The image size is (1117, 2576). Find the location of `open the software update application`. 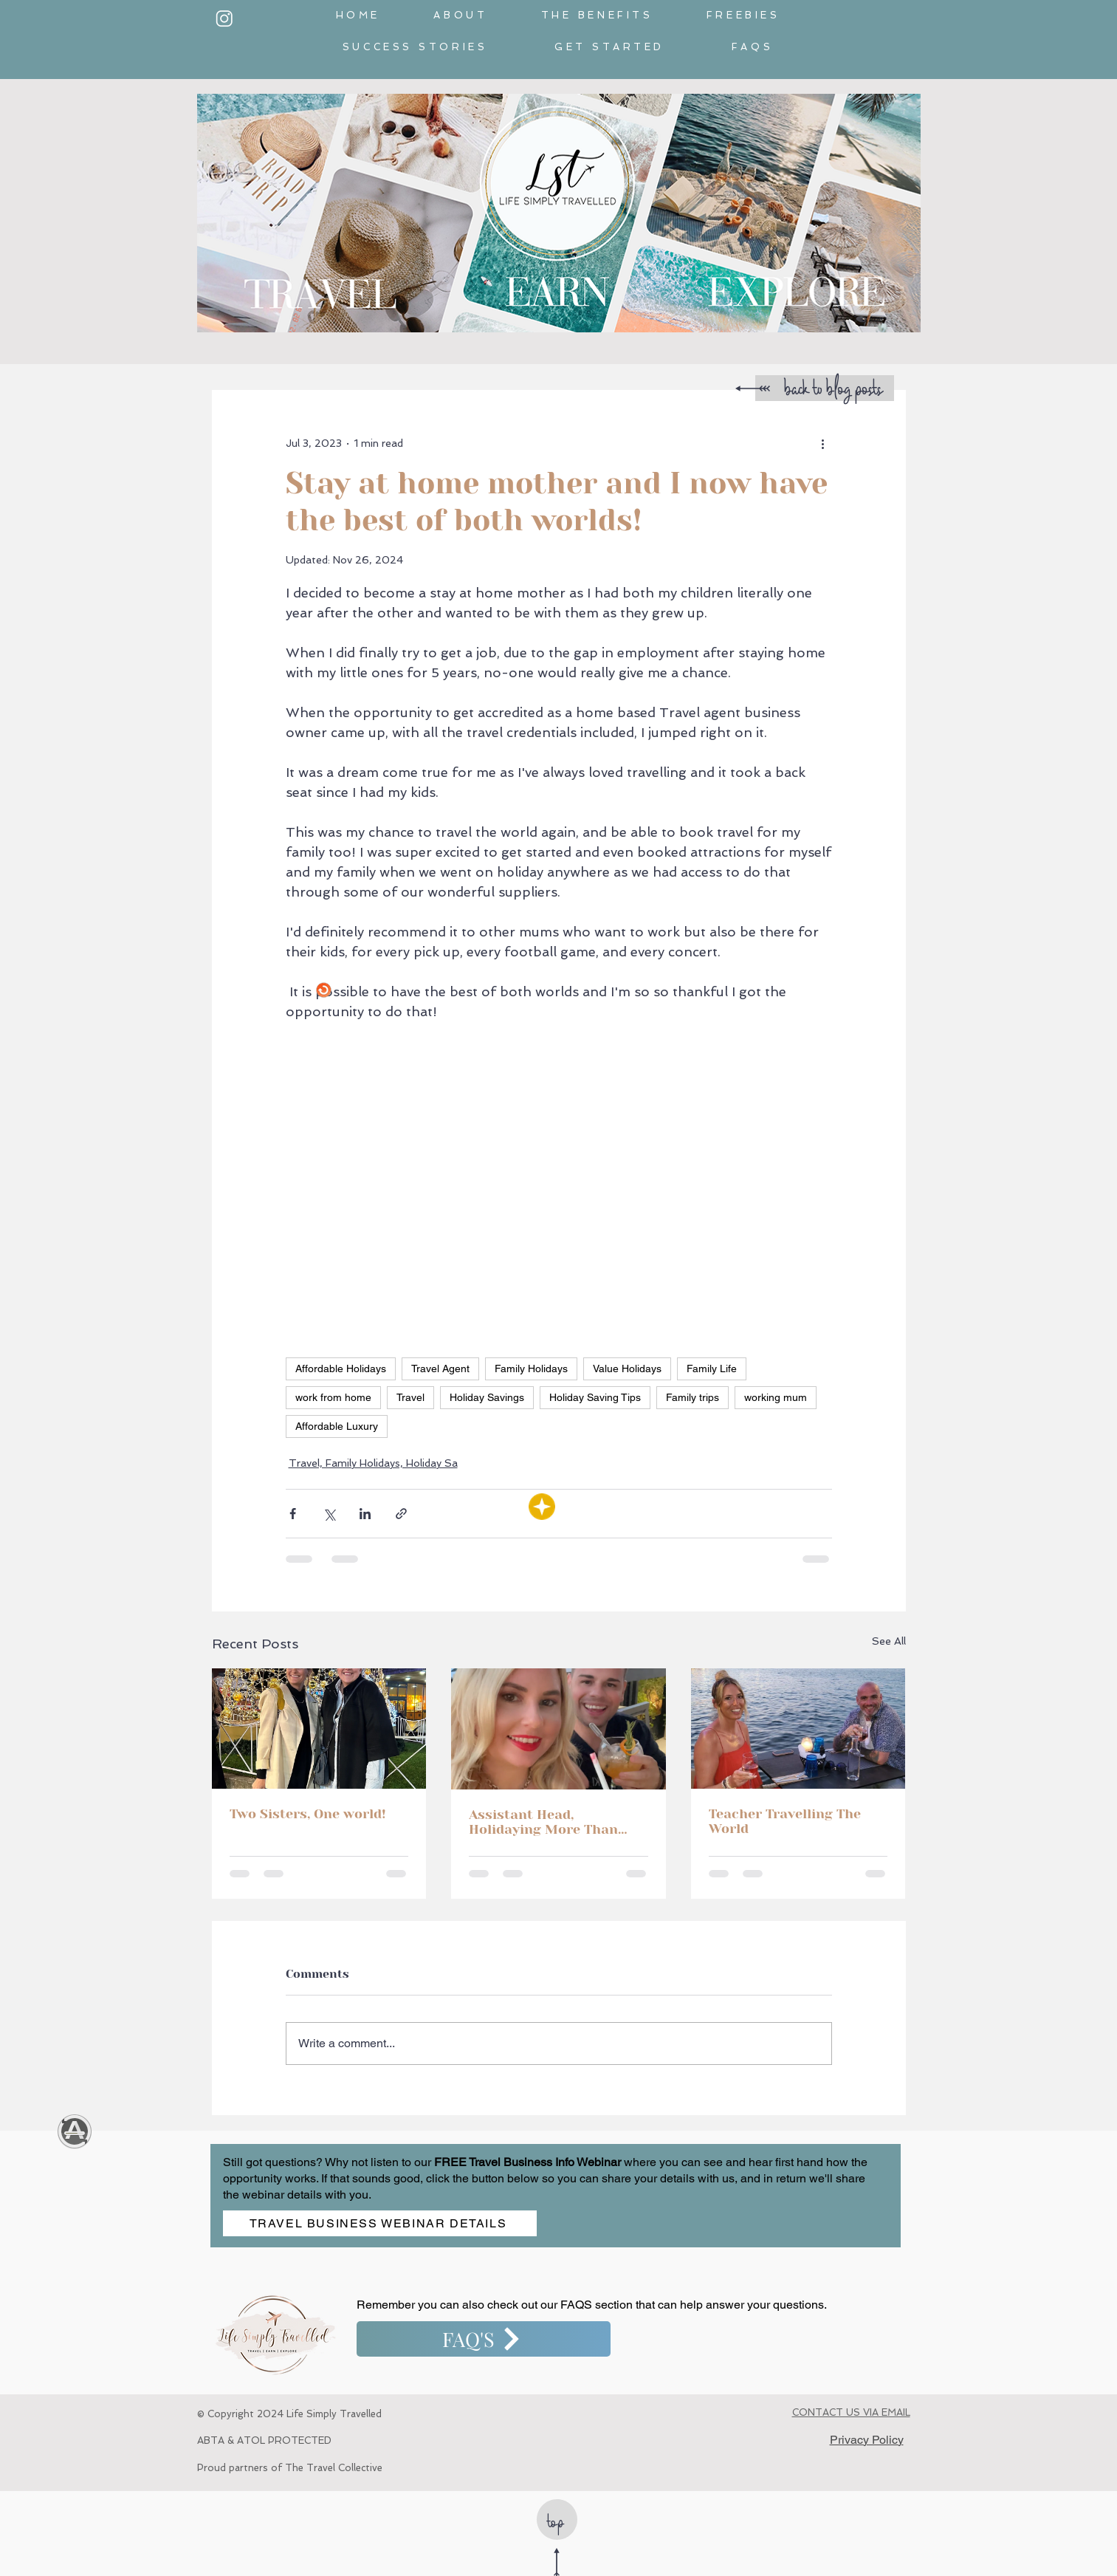

open the software update application is located at coordinates (75, 2131).